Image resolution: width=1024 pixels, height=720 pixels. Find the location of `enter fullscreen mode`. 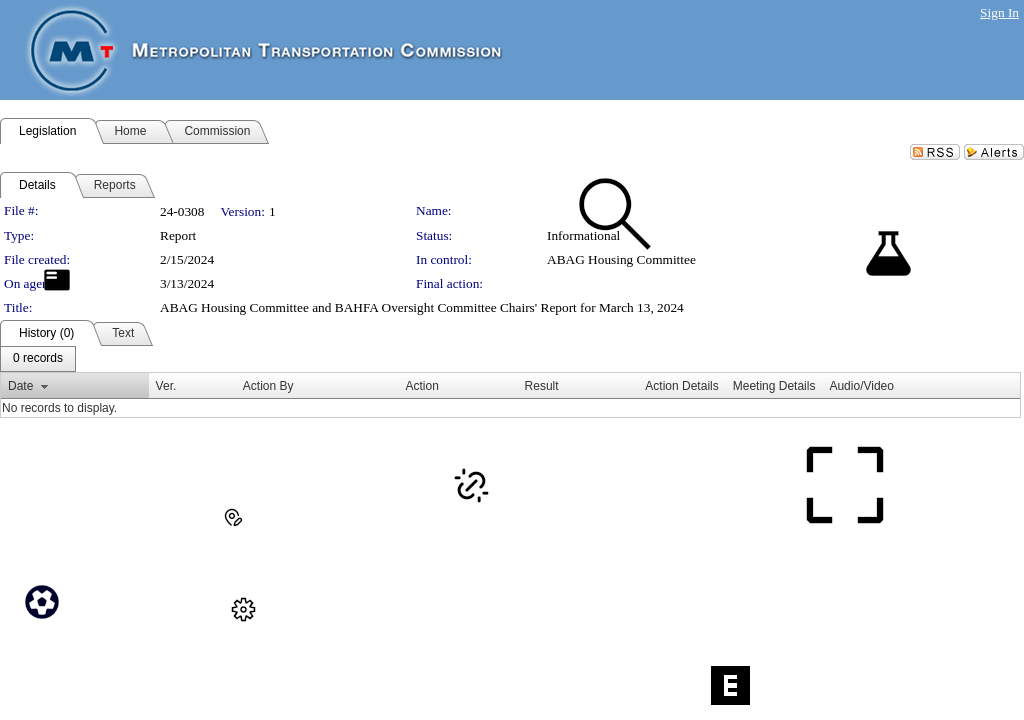

enter fullscreen mode is located at coordinates (845, 485).